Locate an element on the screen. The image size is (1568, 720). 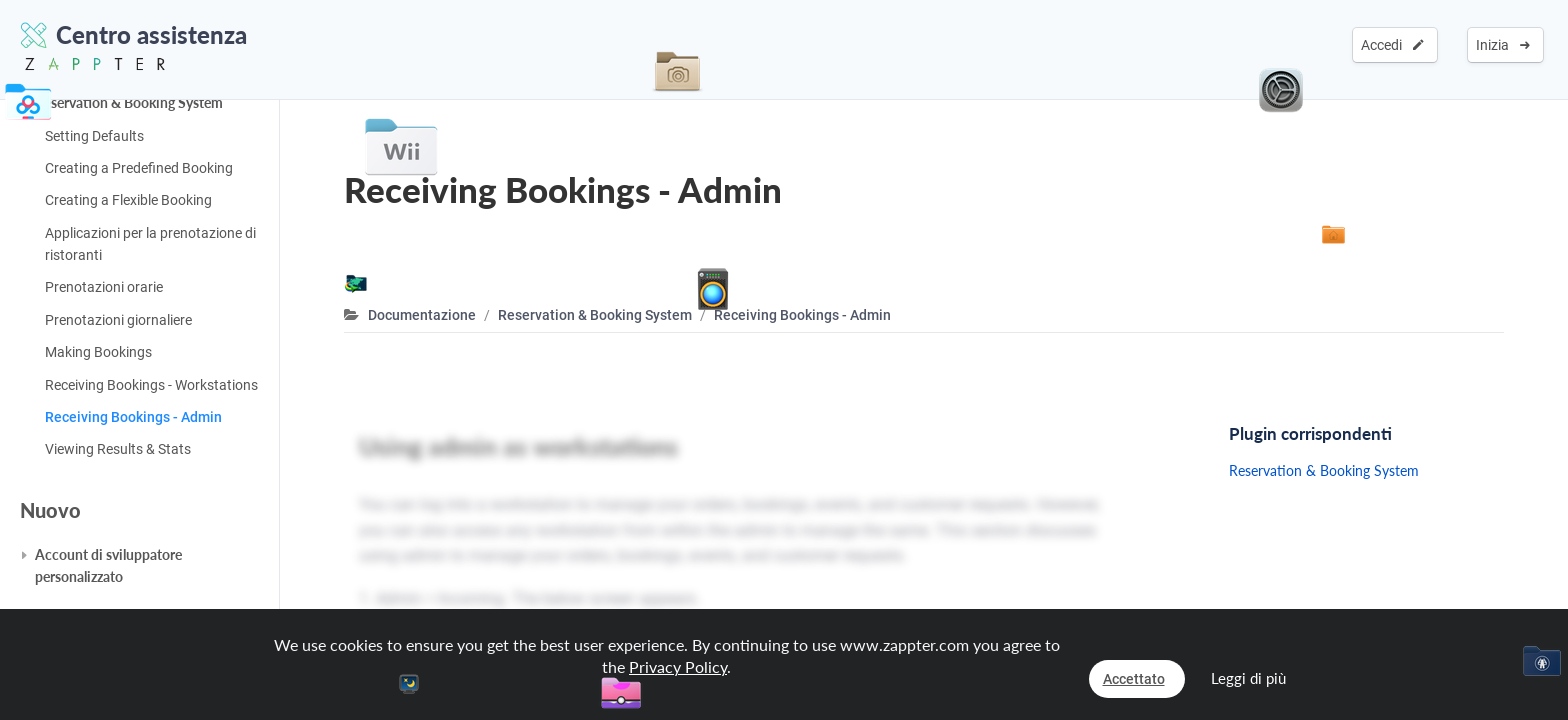
open system settings or preferences is located at coordinates (1281, 90).